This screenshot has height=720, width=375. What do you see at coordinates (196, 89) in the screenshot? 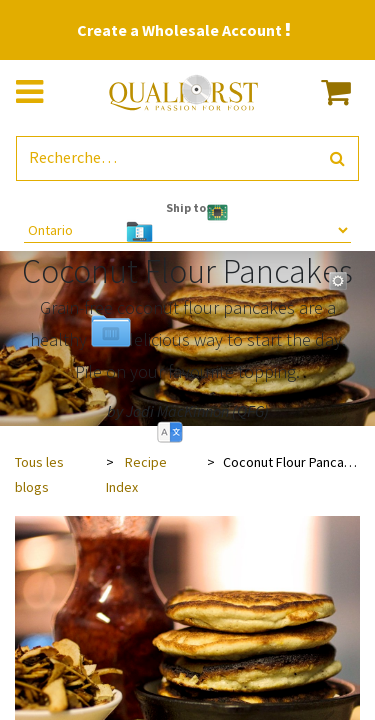
I see `access cd/dvd drive or optical media` at bounding box center [196, 89].